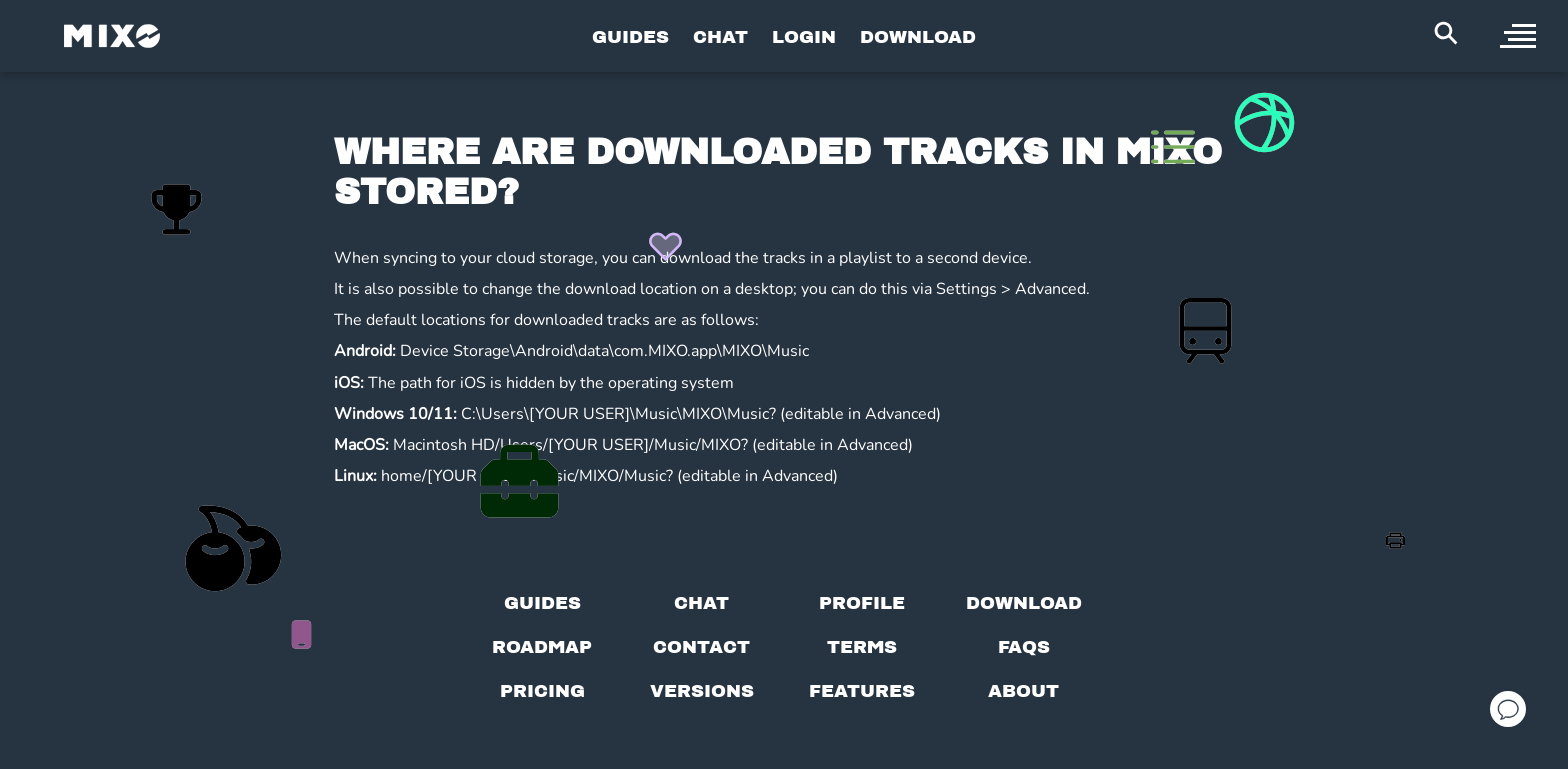  Describe the element at coordinates (1264, 122) in the screenshot. I see `access games or entertainment features` at that location.